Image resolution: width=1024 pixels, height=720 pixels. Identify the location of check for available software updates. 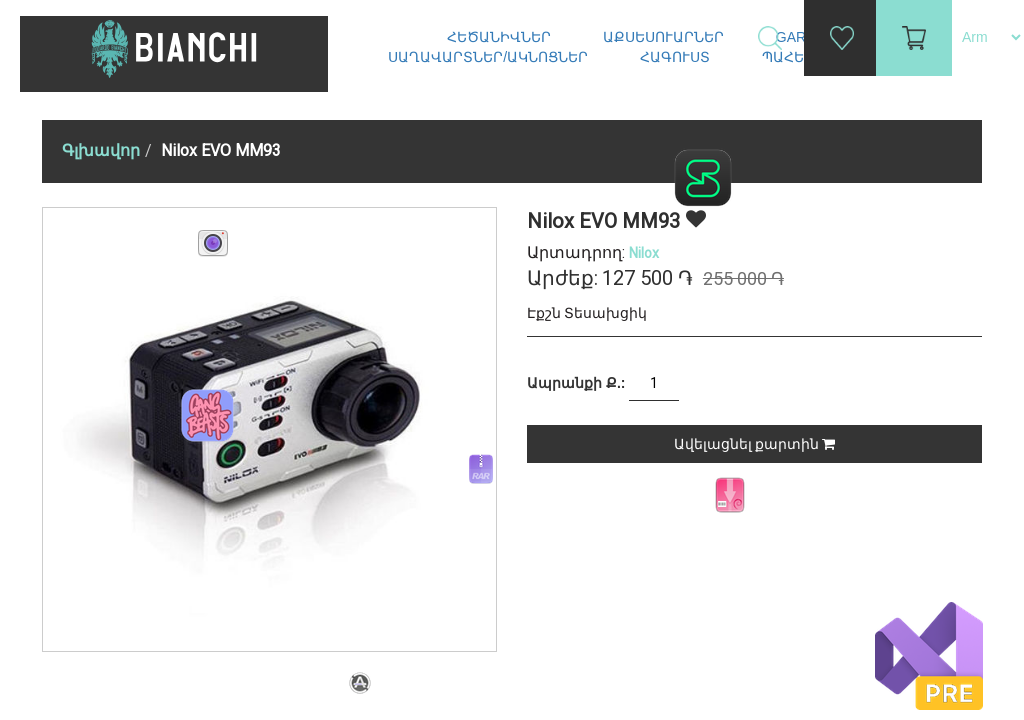
(360, 683).